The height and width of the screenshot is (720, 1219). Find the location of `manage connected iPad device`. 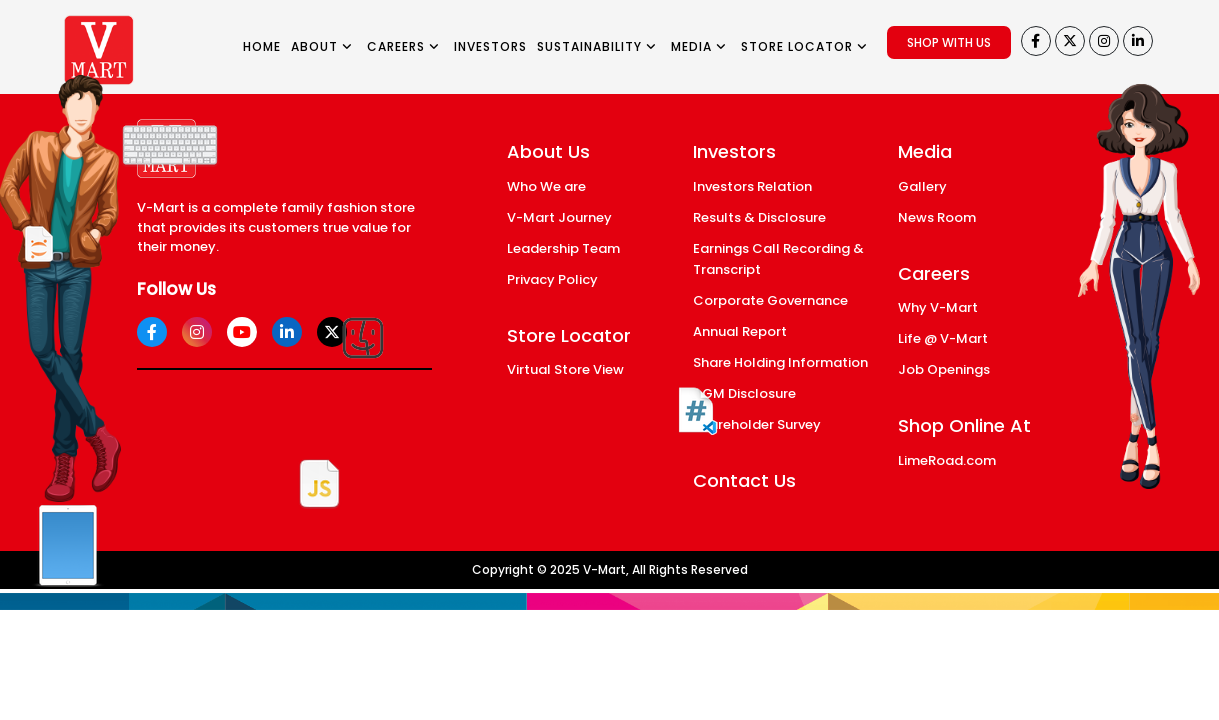

manage connected iPad device is located at coordinates (68, 545).